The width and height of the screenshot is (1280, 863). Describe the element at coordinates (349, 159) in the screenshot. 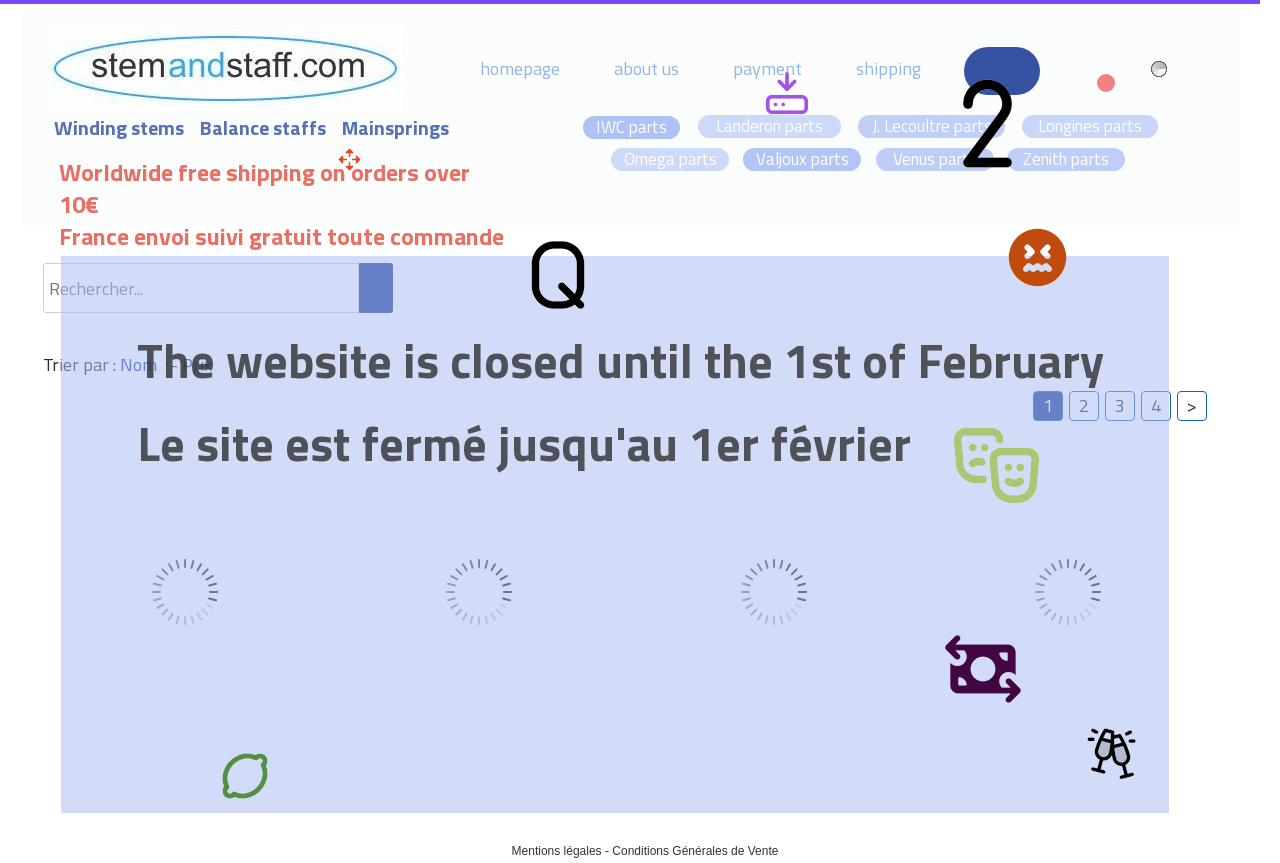

I see `expand content to fullscreen` at that location.